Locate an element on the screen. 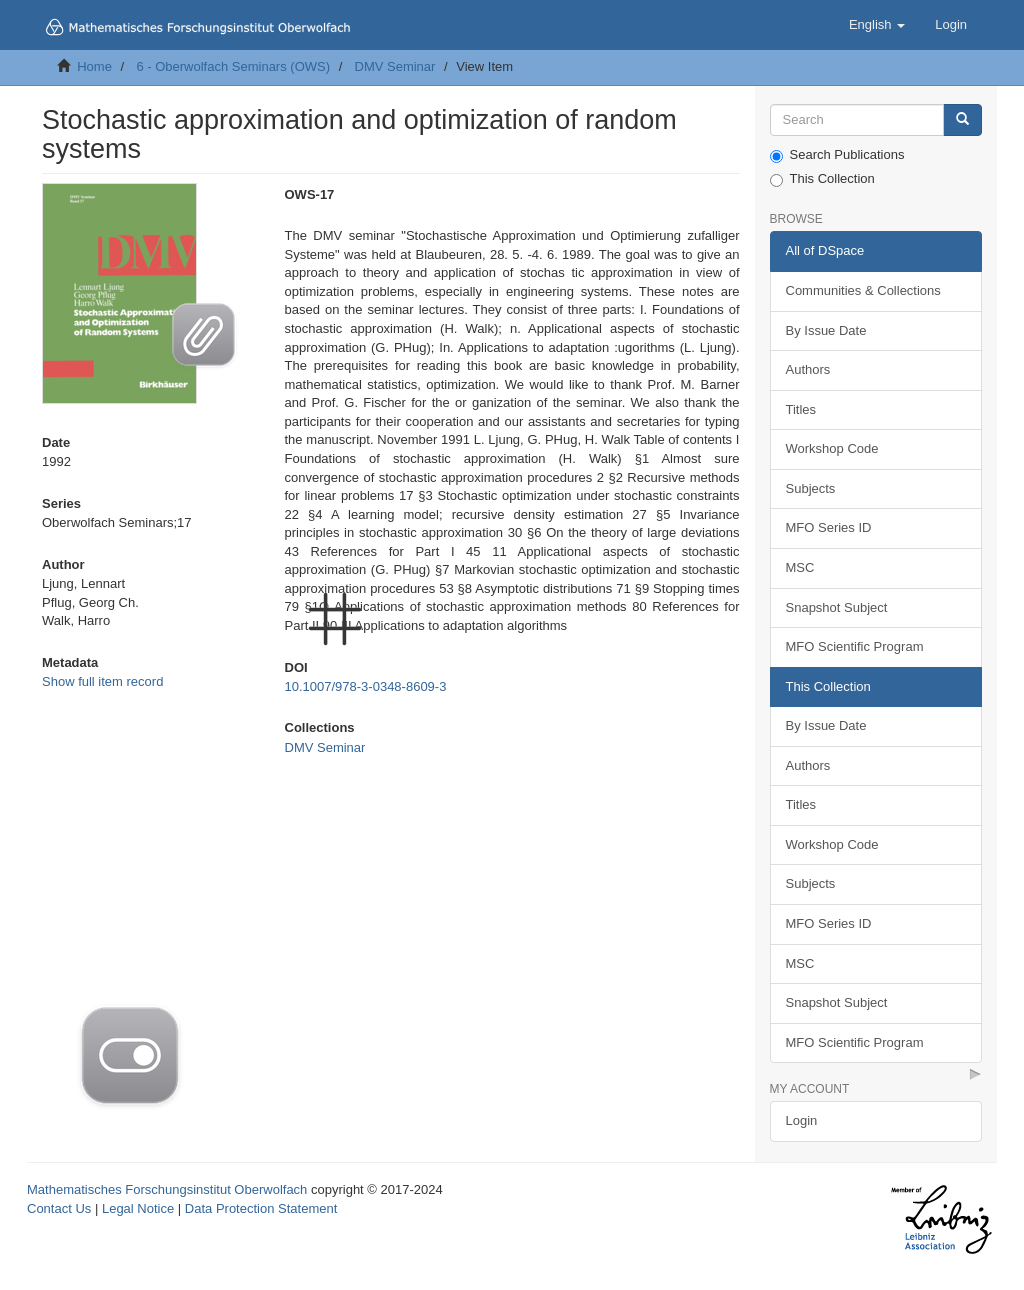  navigate to the next item or section is located at coordinates (976, 1075).